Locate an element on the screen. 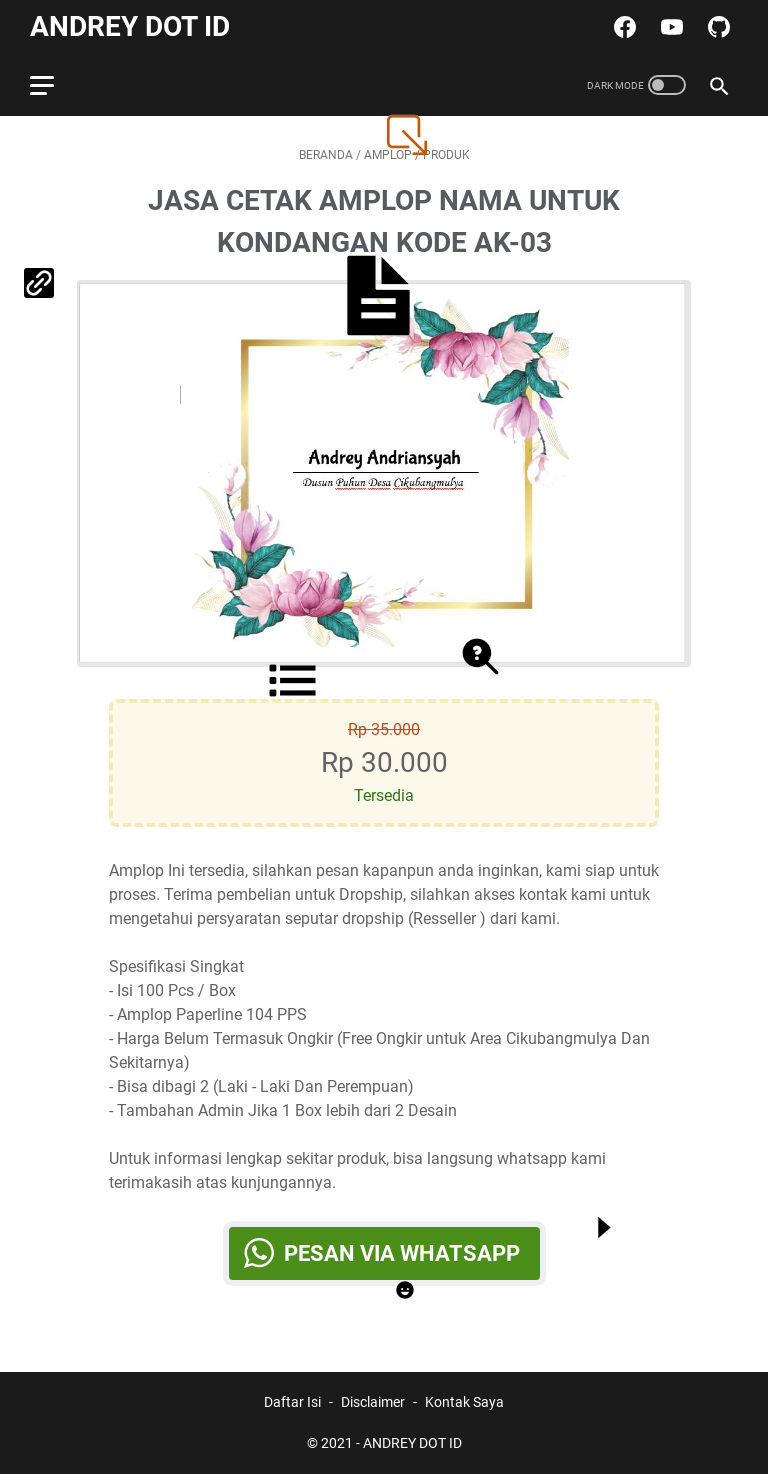 The height and width of the screenshot is (1474, 768). expand content to full screen is located at coordinates (407, 135).